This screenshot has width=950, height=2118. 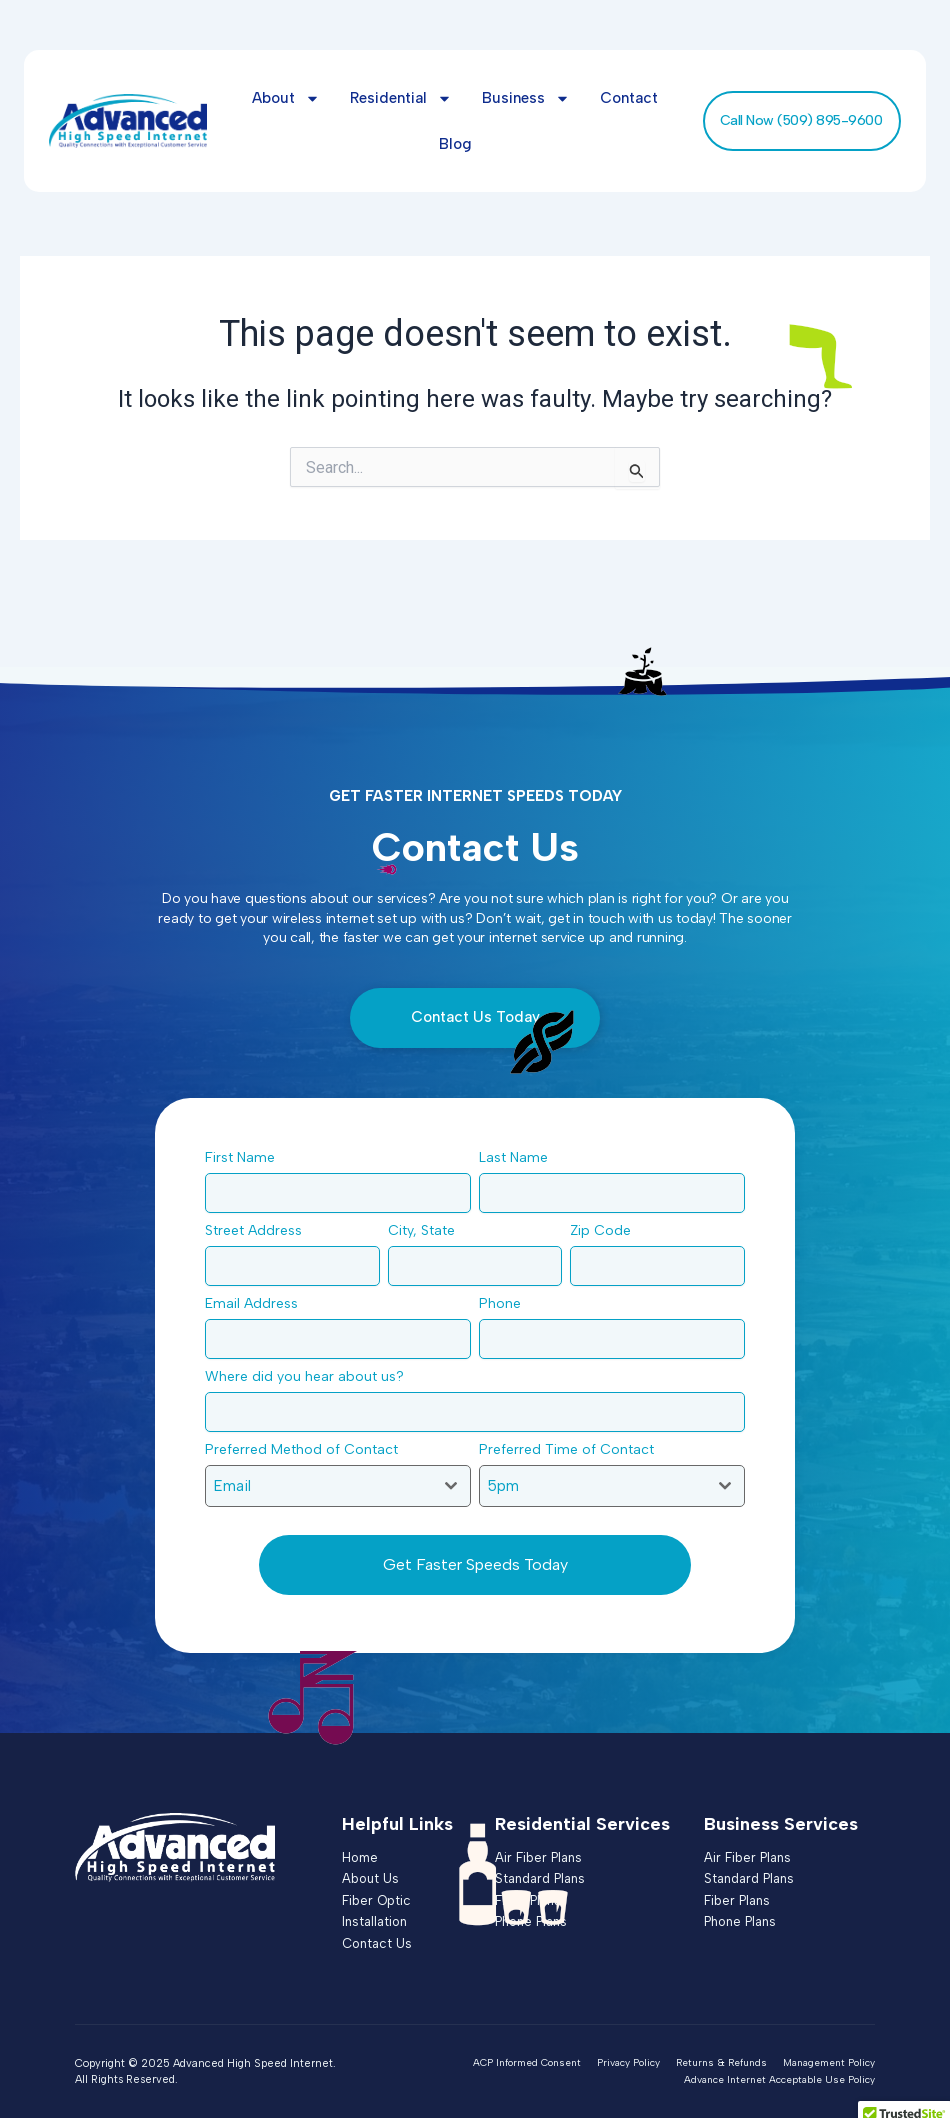 I want to click on play a glitchy or distorted audio track, so click(x=313, y=1698).